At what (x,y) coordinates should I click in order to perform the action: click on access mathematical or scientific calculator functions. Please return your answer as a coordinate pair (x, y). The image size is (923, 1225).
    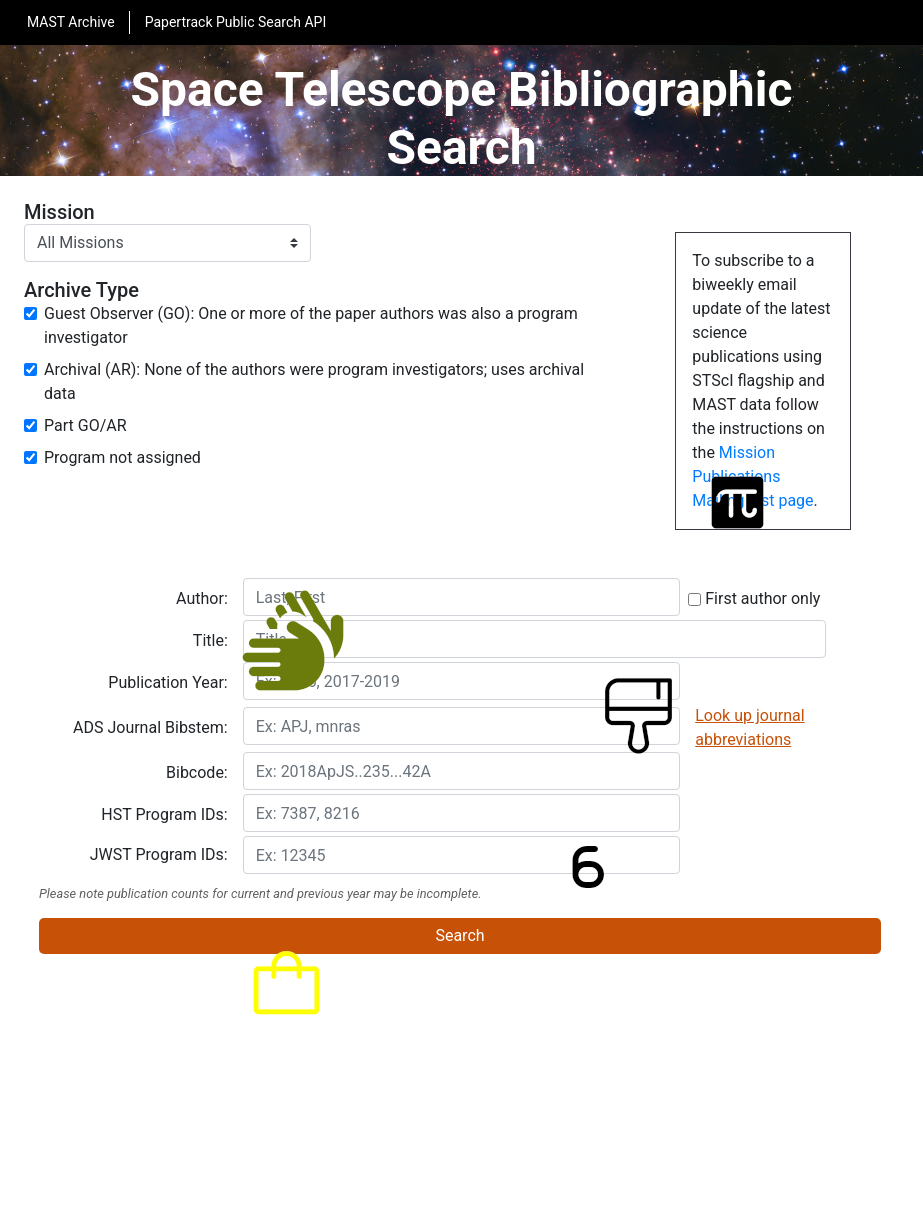
    Looking at the image, I should click on (737, 502).